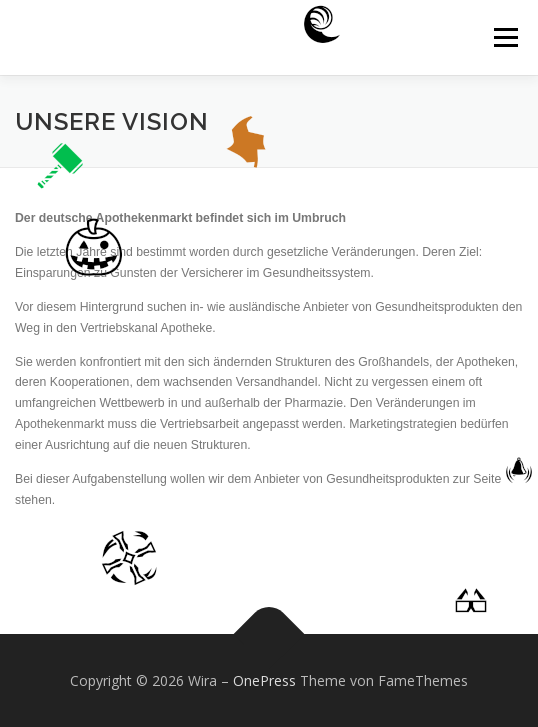 The width and height of the screenshot is (538, 727). I want to click on access Thor or Norse mythology-themed content, so click(60, 166).